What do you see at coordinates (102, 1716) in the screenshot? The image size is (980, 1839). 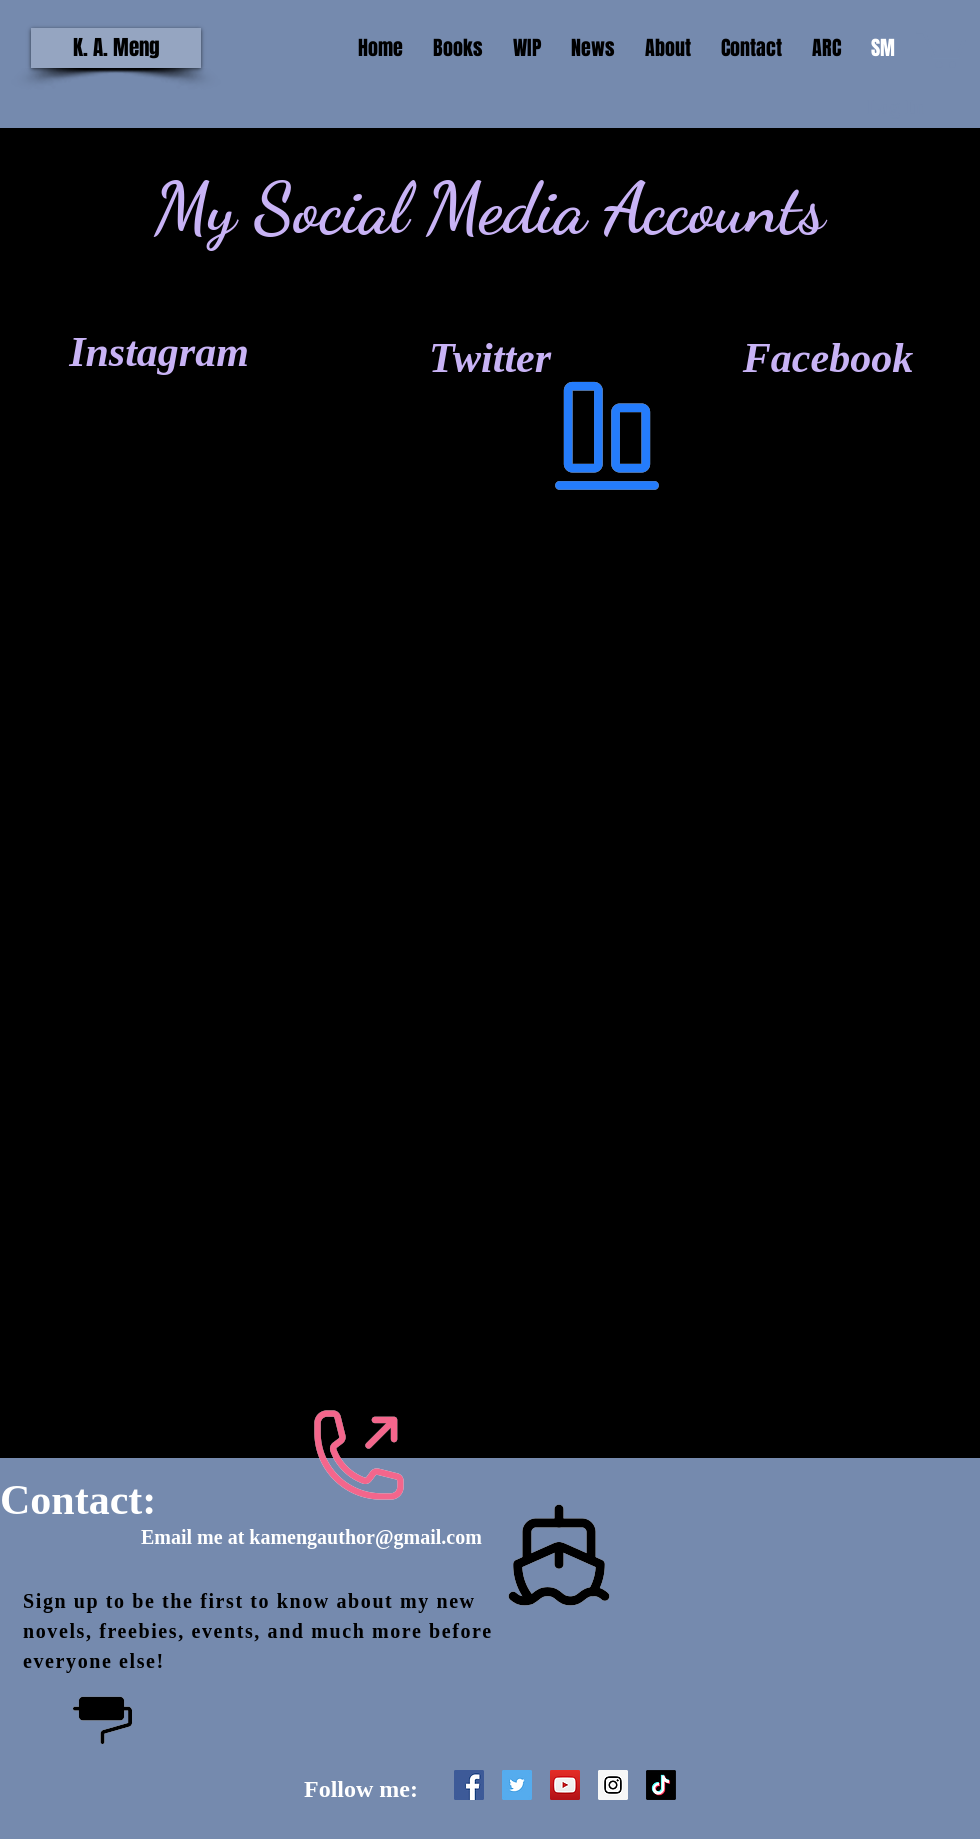 I see `customize theme or appearance settings` at bounding box center [102, 1716].